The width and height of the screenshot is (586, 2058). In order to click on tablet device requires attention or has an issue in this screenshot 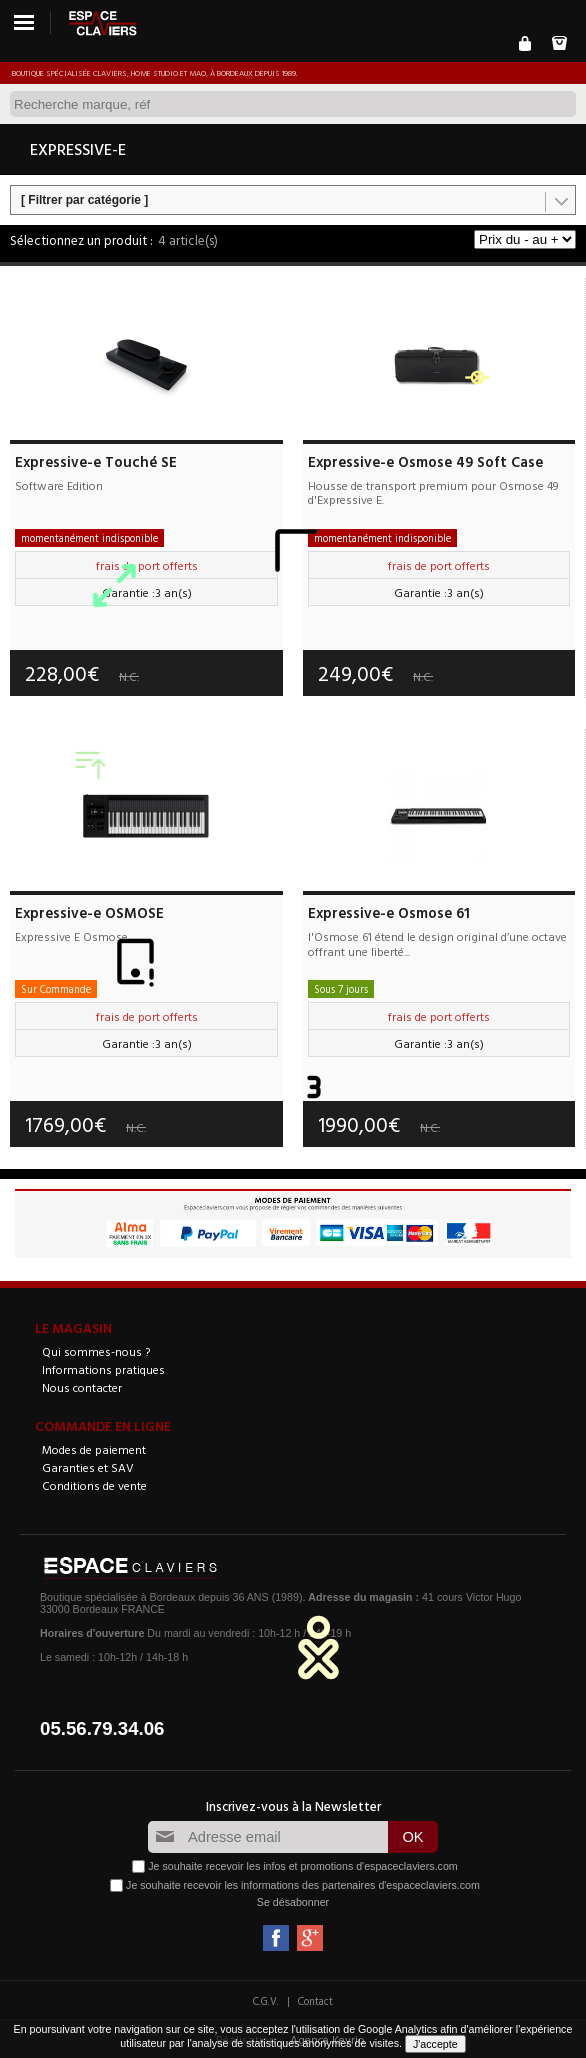, I will do `click(135, 961)`.